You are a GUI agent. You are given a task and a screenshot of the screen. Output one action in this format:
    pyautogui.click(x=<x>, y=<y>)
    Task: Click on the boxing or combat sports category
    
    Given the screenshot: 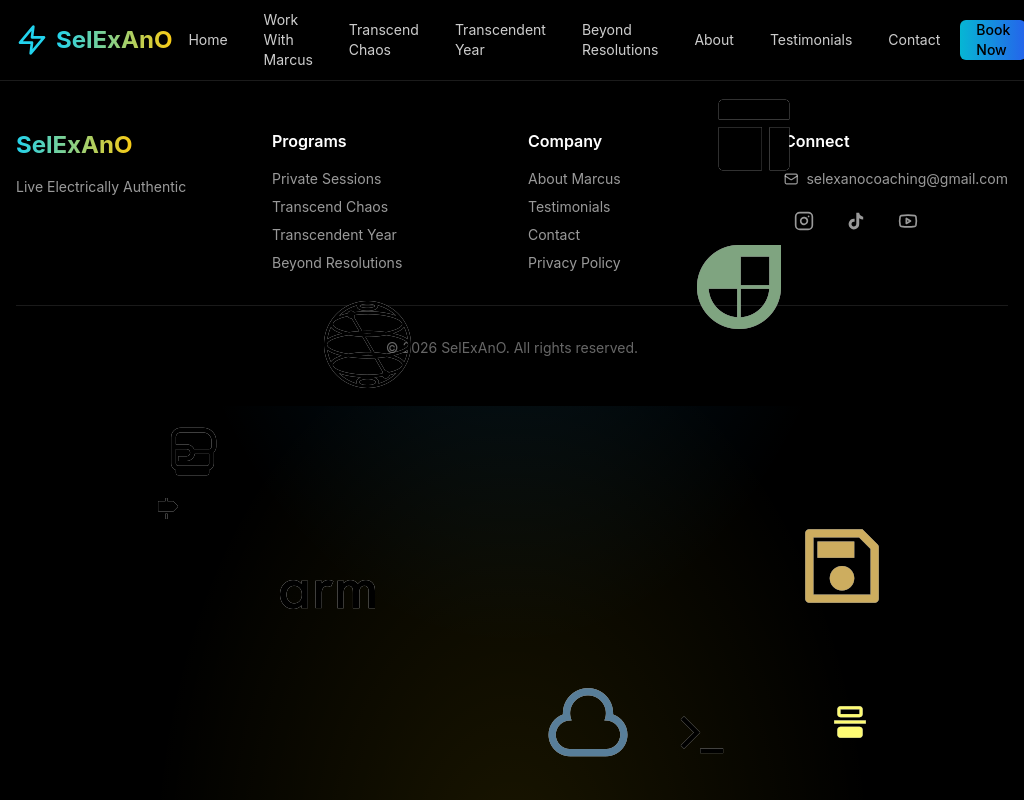 What is the action you would take?
    pyautogui.click(x=192, y=451)
    